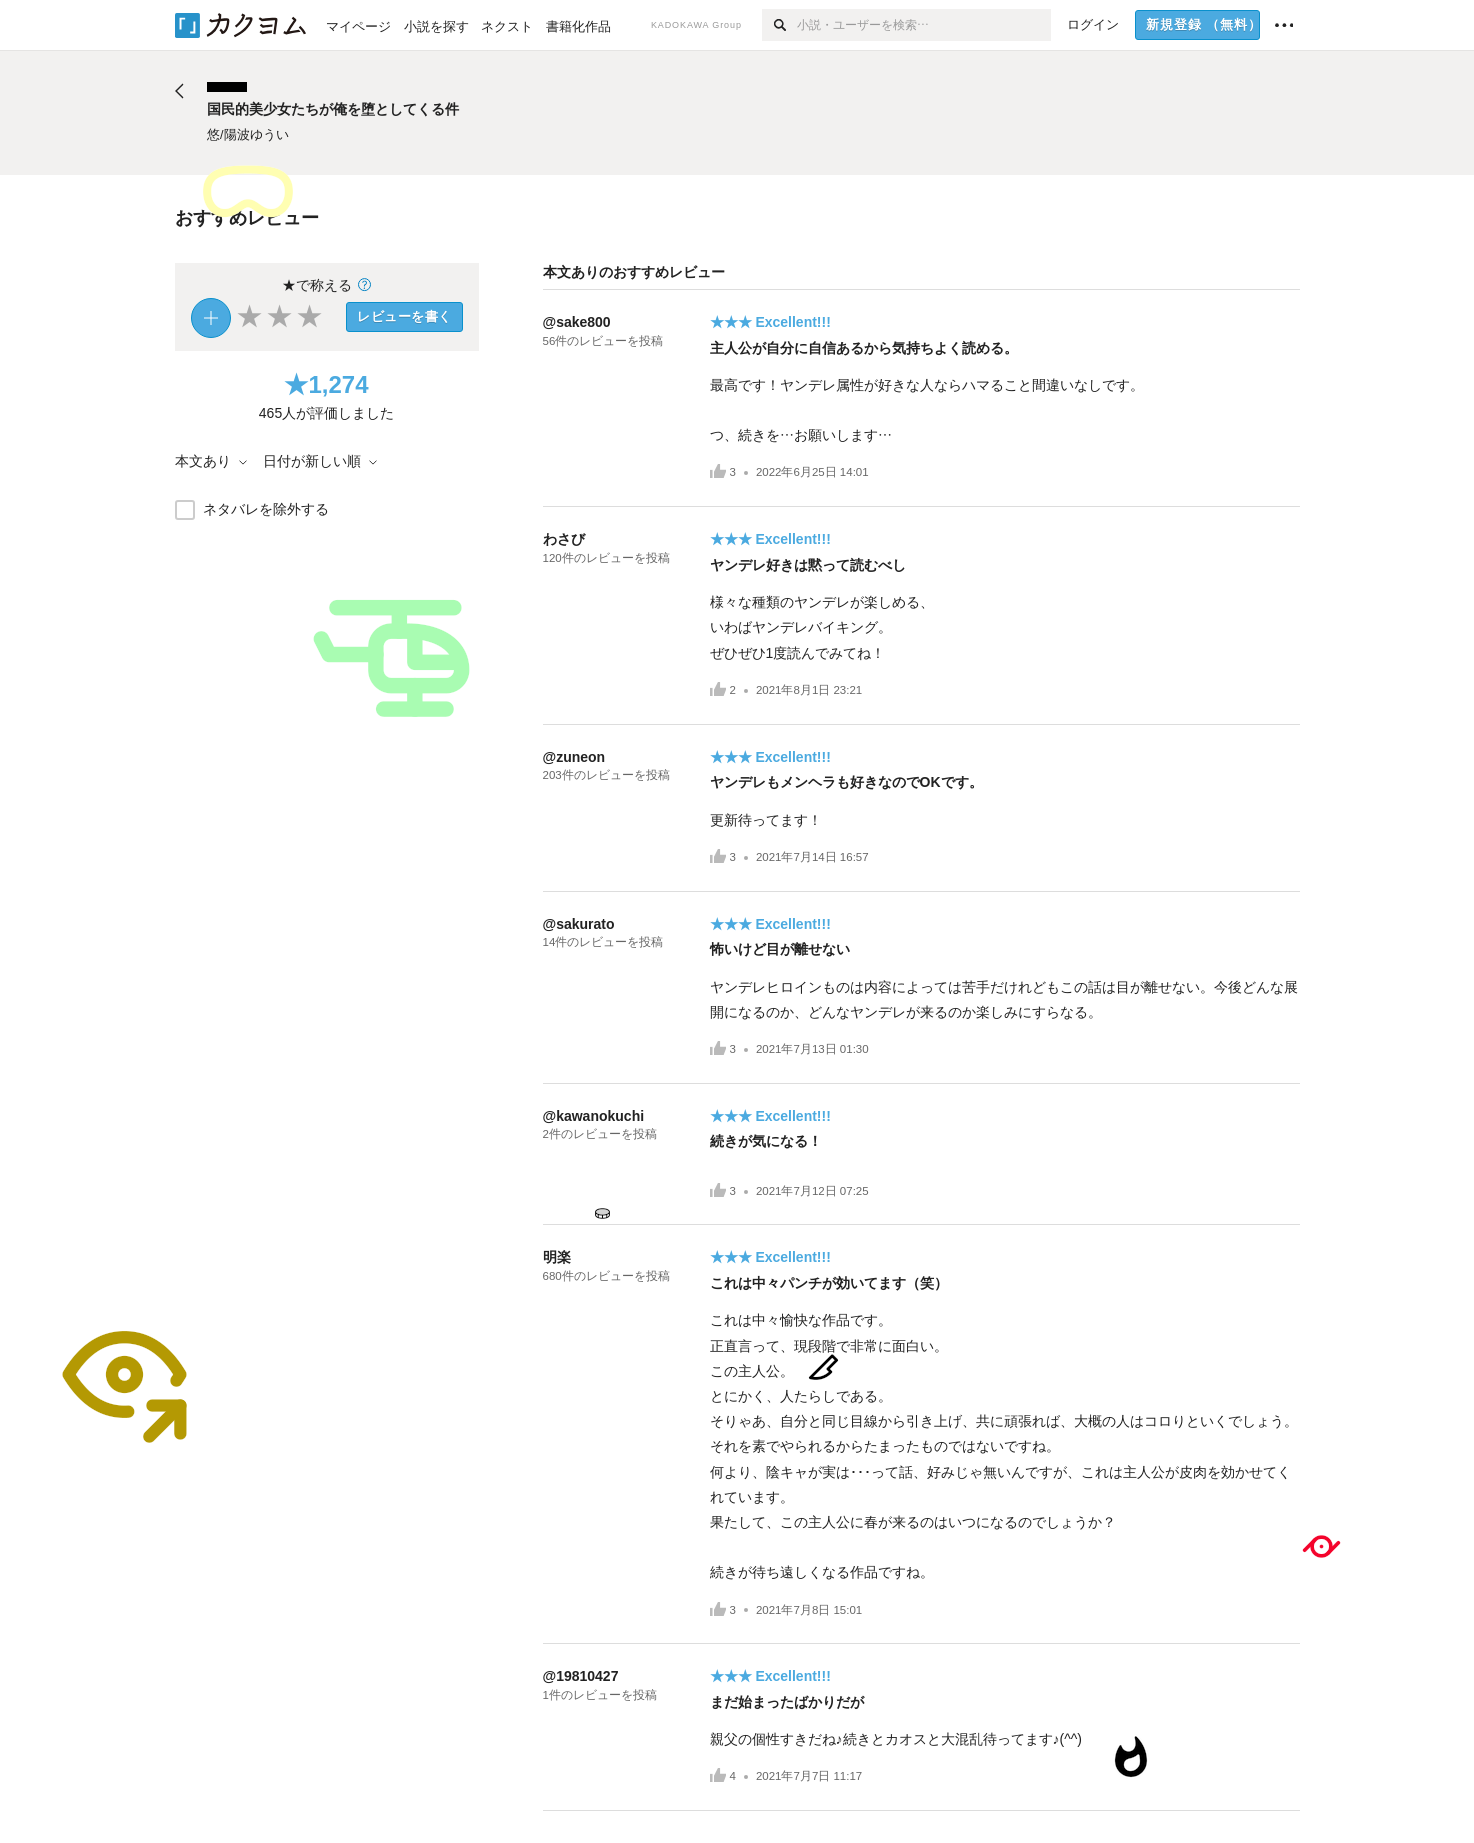  I want to click on share what you're currently viewing, so click(124, 1374).